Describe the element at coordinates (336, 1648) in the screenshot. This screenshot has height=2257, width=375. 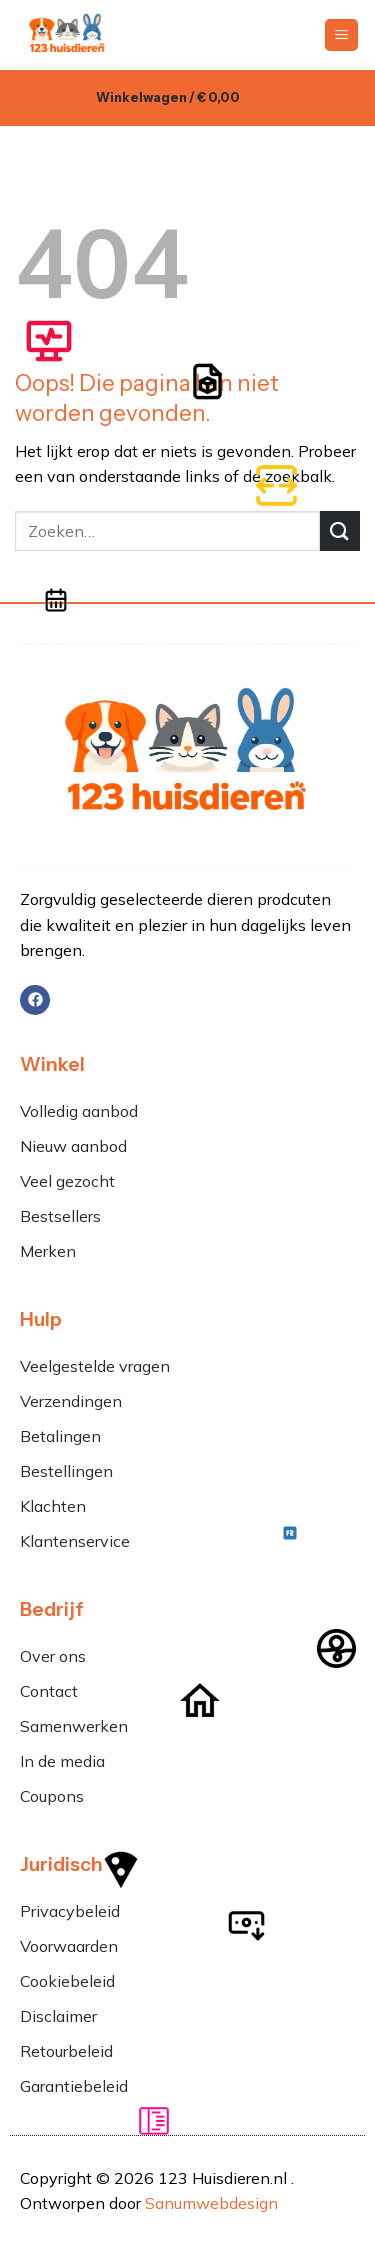
I see `visit couchsurfing website or app` at that location.